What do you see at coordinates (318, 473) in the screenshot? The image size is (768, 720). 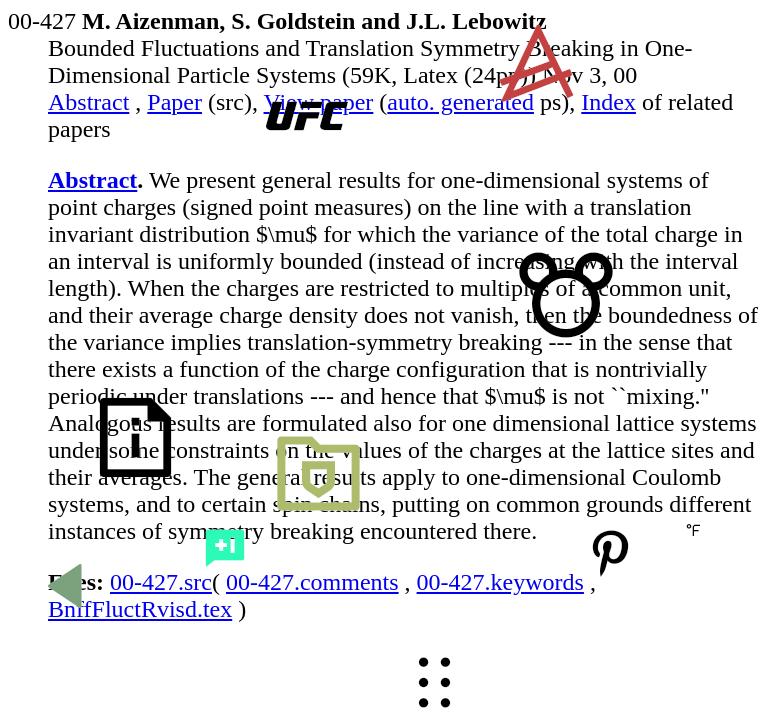 I see `access protected or secure files` at bounding box center [318, 473].